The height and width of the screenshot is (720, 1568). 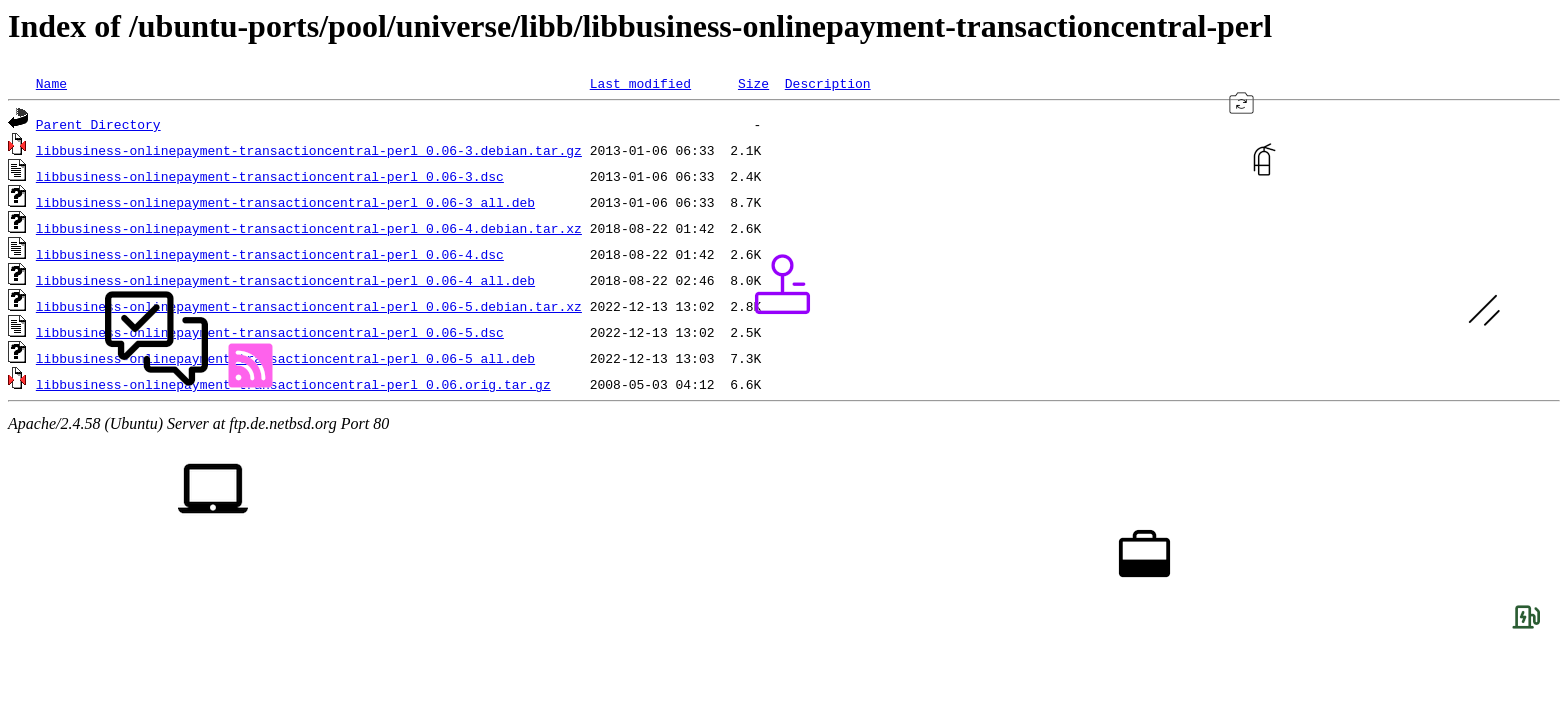 I want to click on access fire safety information, so click(x=1263, y=160).